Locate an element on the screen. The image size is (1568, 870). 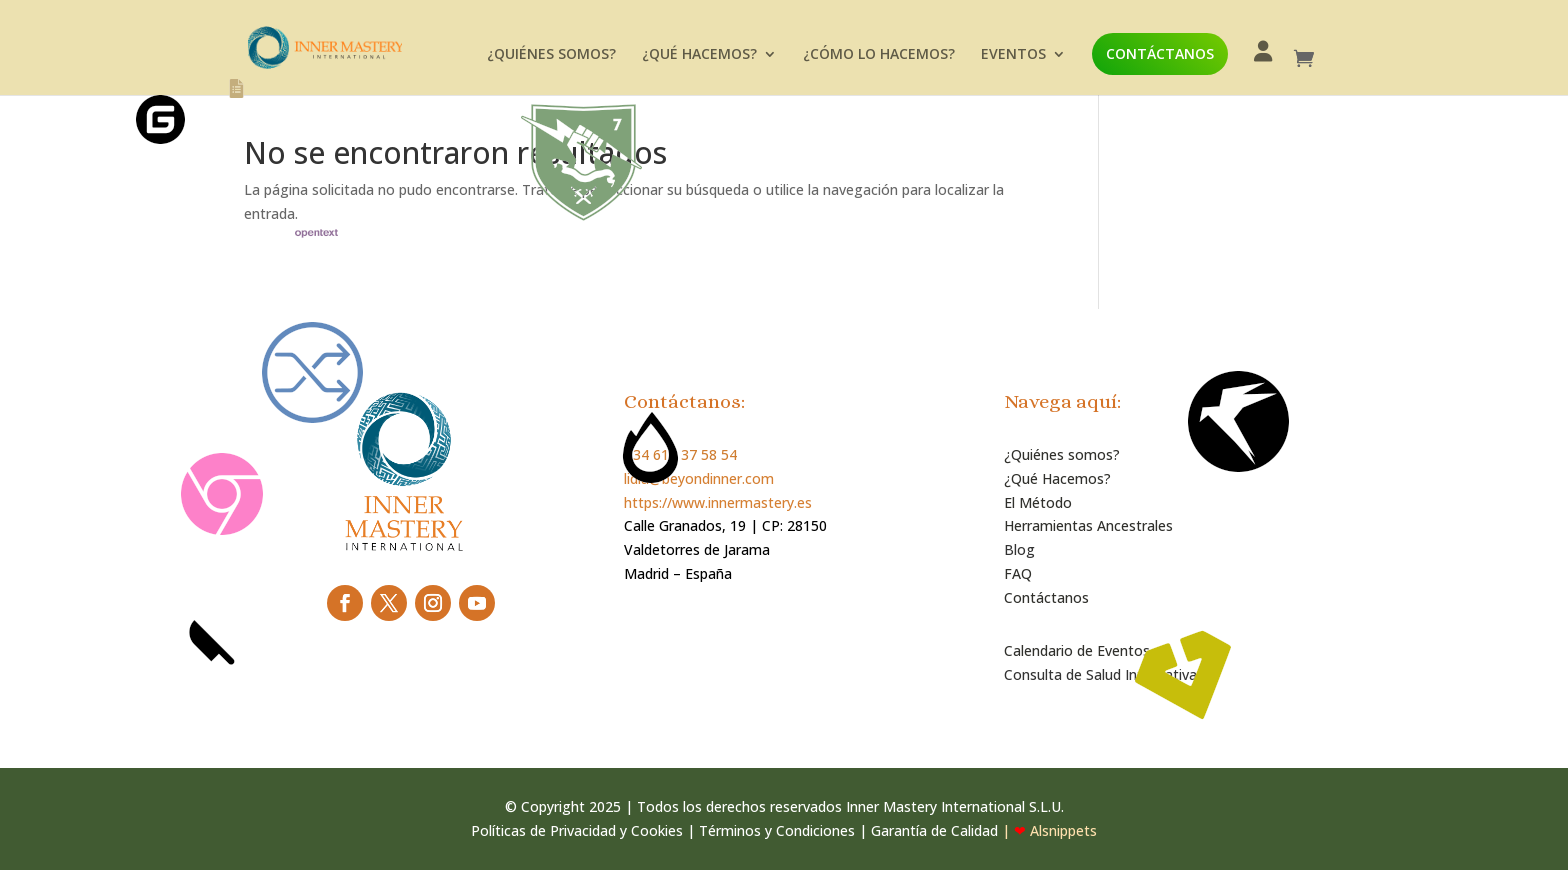
open obtainium app is located at coordinates (1183, 675).